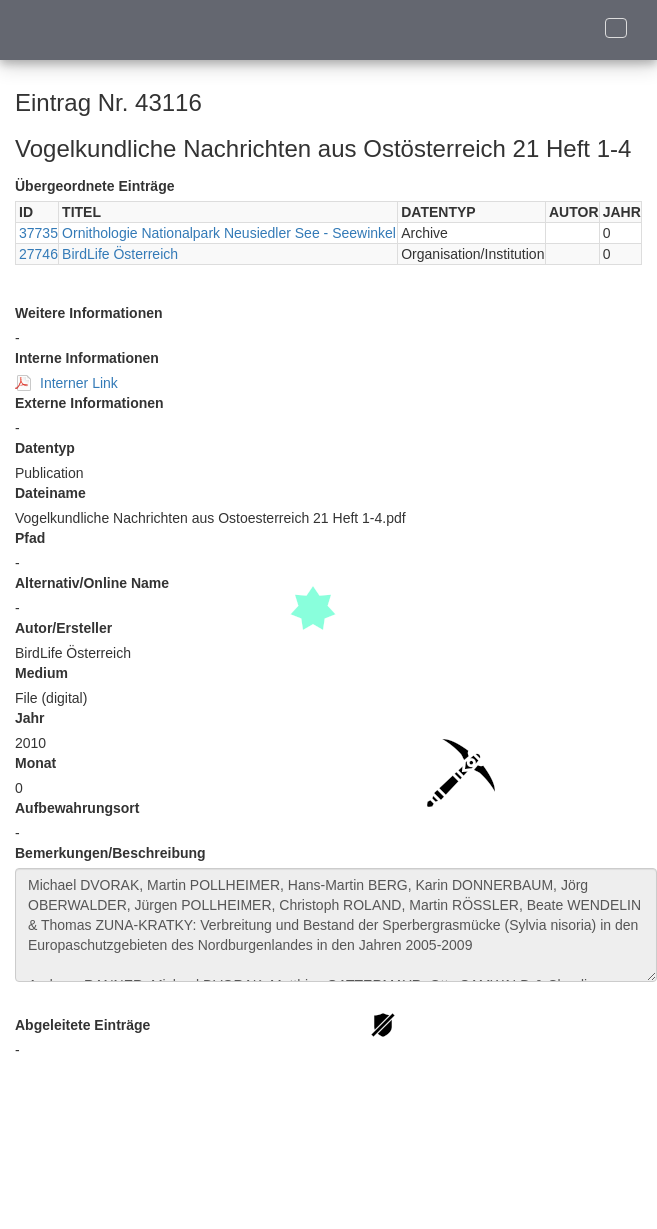 The image size is (657, 1229). Describe the element at coordinates (313, 608) in the screenshot. I see `indicates a special or featured item` at that location.